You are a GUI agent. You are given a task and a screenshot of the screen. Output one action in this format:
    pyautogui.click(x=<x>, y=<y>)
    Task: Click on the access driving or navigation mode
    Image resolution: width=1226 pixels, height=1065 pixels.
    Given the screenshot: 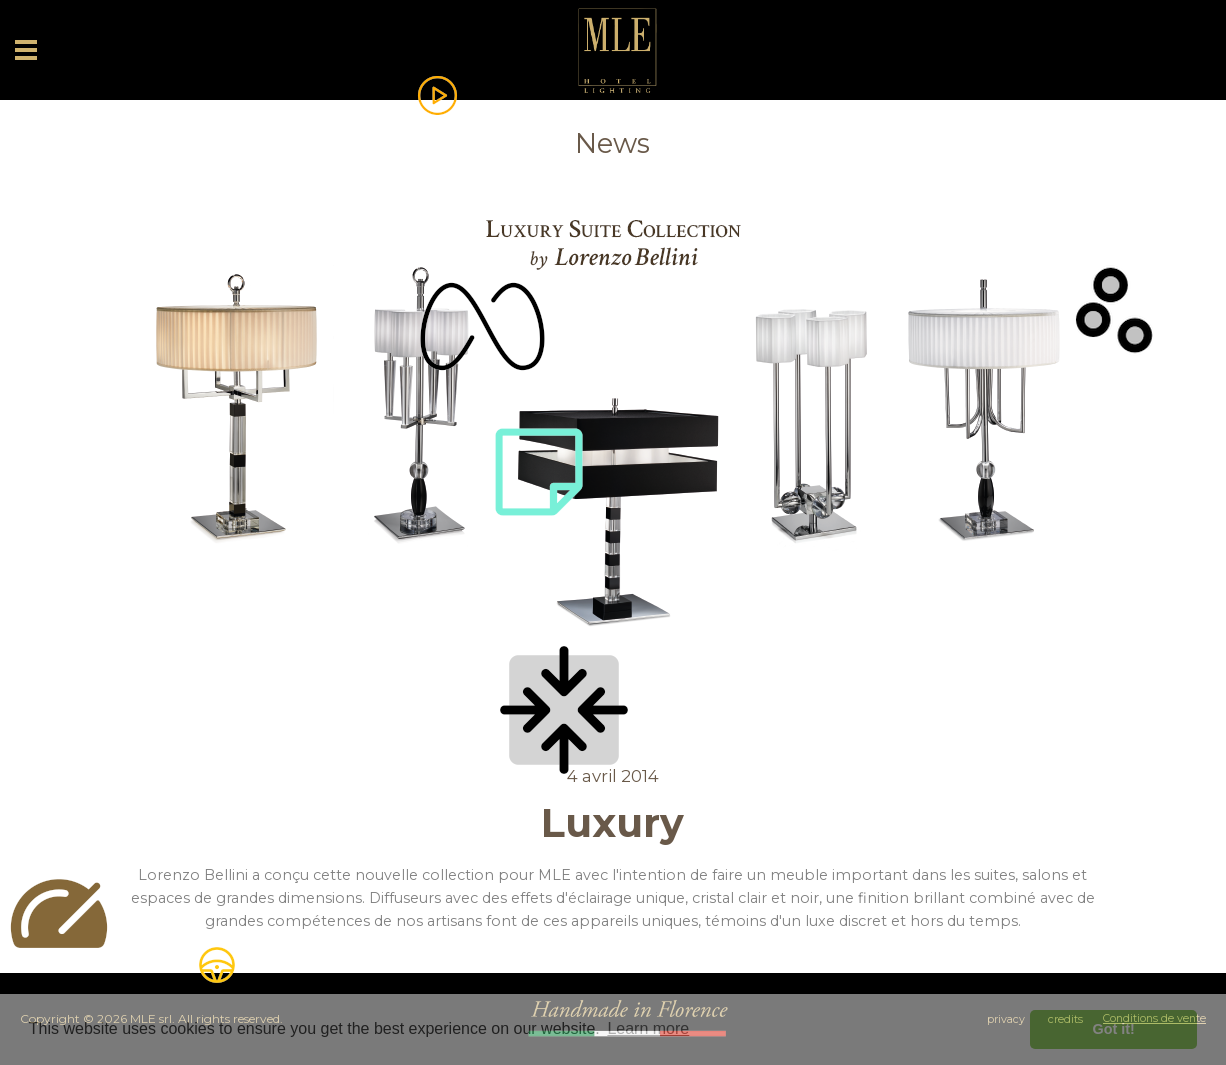 What is the action you would take?
    pyautogui.click(x=217, y=965)
    